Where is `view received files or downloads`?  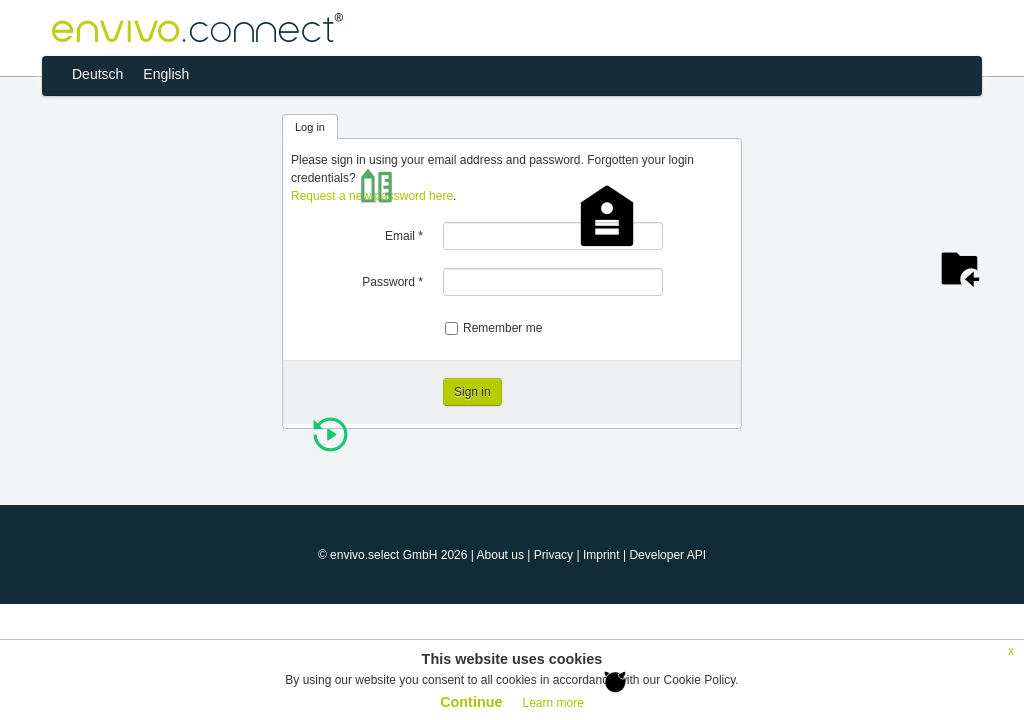
view received files or downloads is located at coordinates (959, 268).